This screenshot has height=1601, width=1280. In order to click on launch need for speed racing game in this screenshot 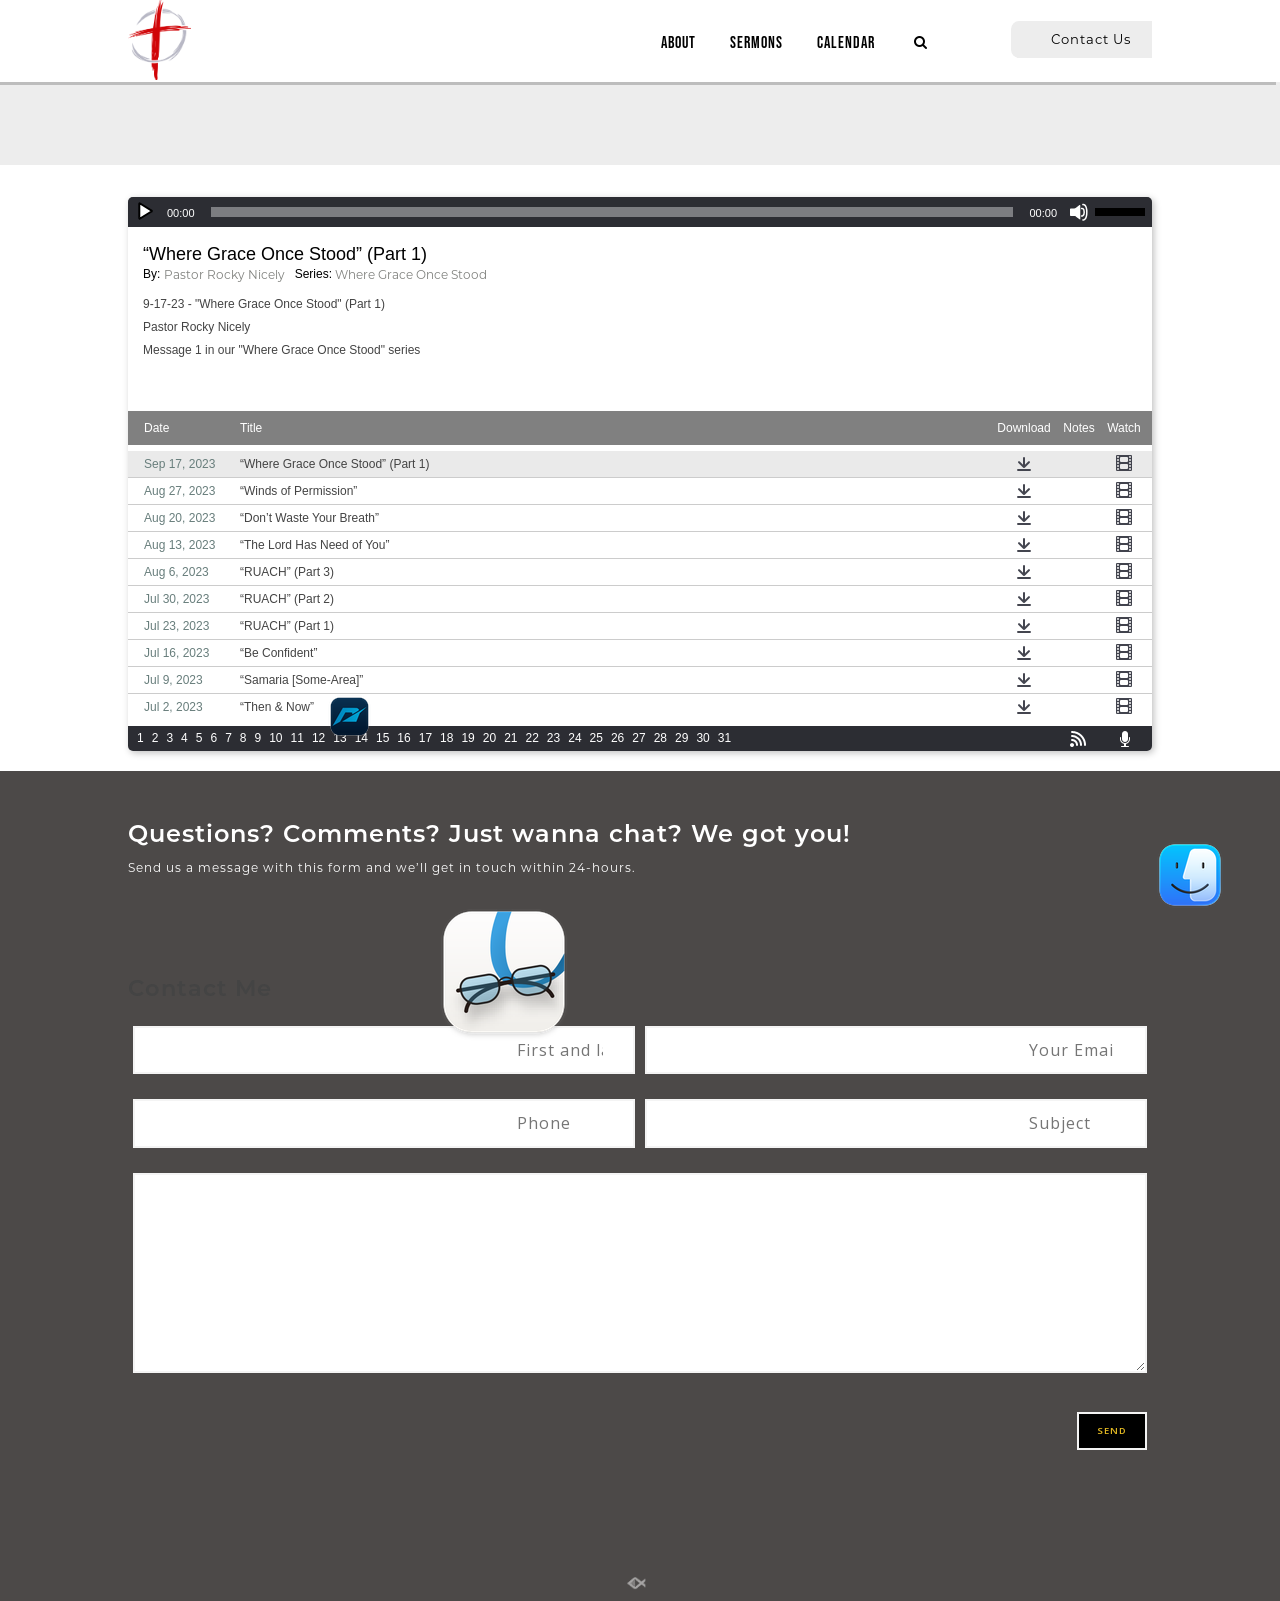, I will do `click(349, 716)`.